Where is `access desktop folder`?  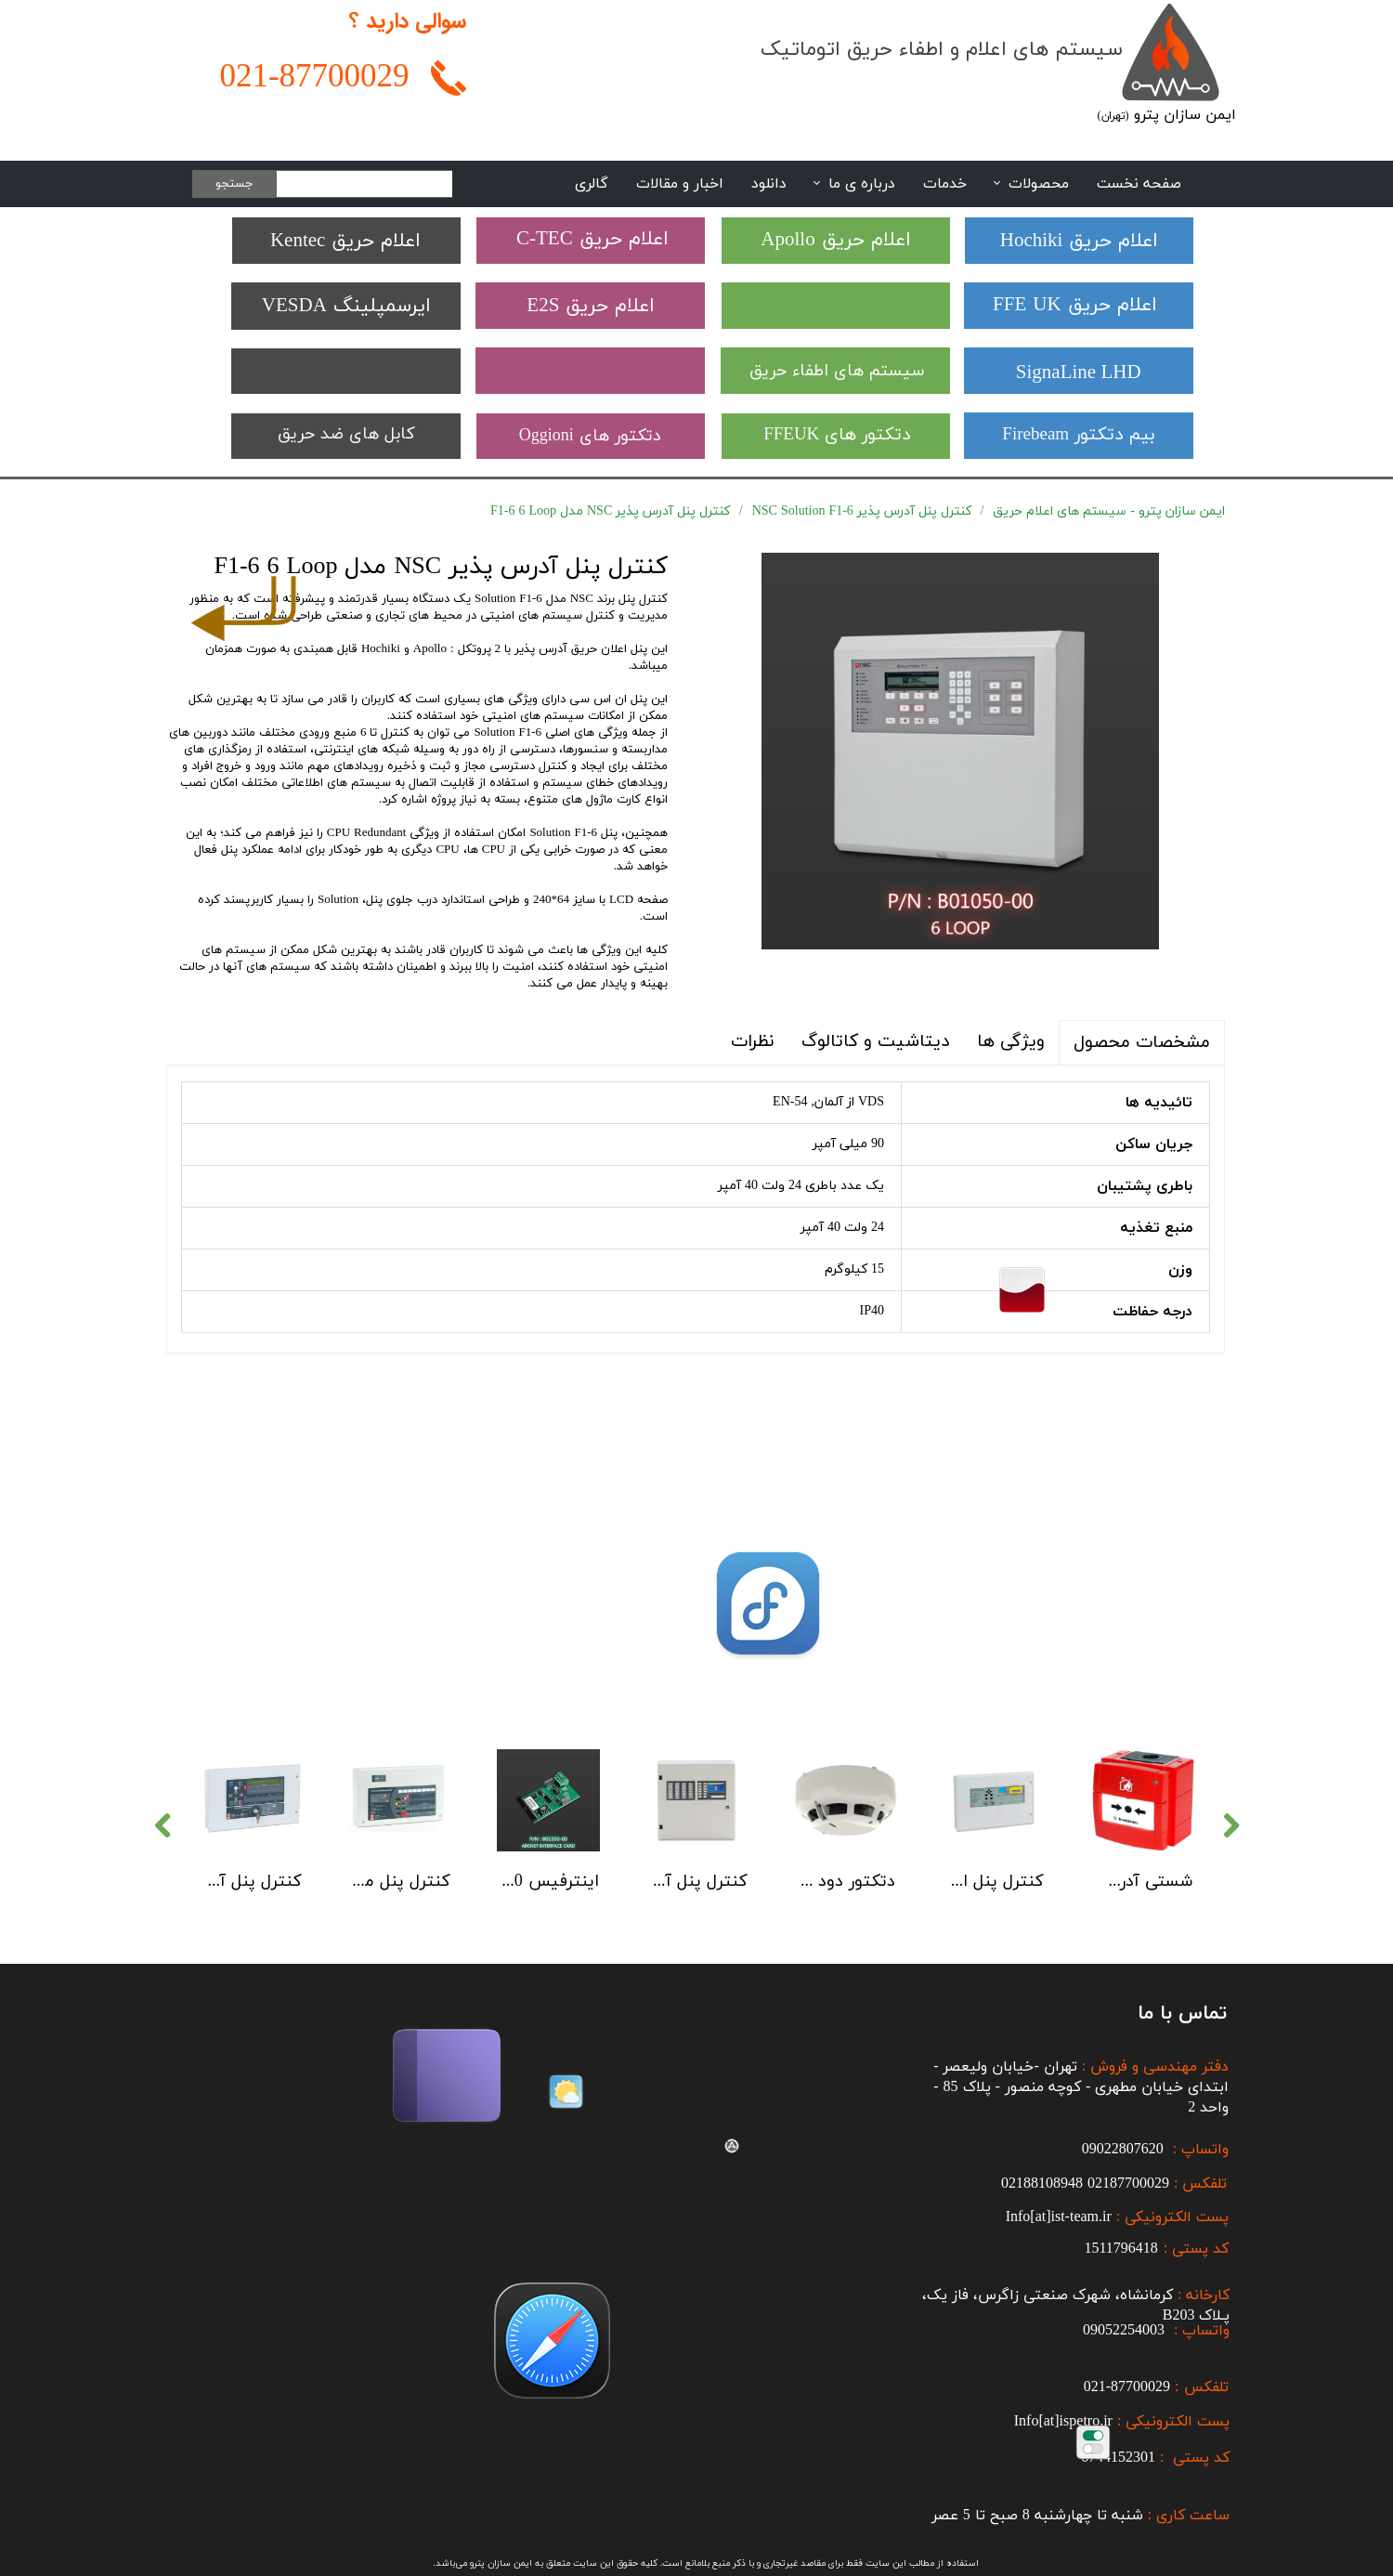
access desktop folder is located at coordinates (447, 2072).